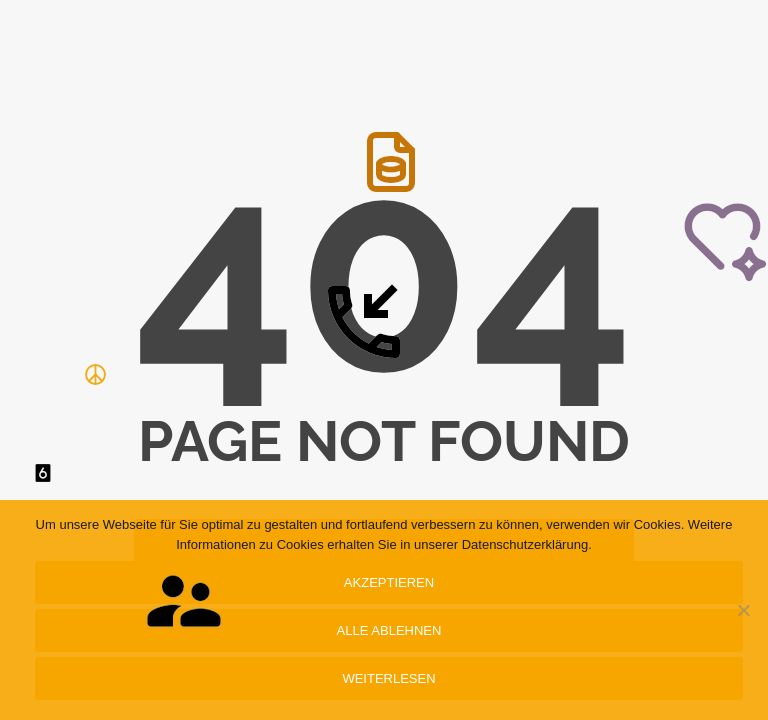 The height and width of the screenshot is (720, 768). What do you see at coordinates (364, 322) in the screenshot?
I see `indicates a missed call that needs to be returned` at bounding box center [364, 322].